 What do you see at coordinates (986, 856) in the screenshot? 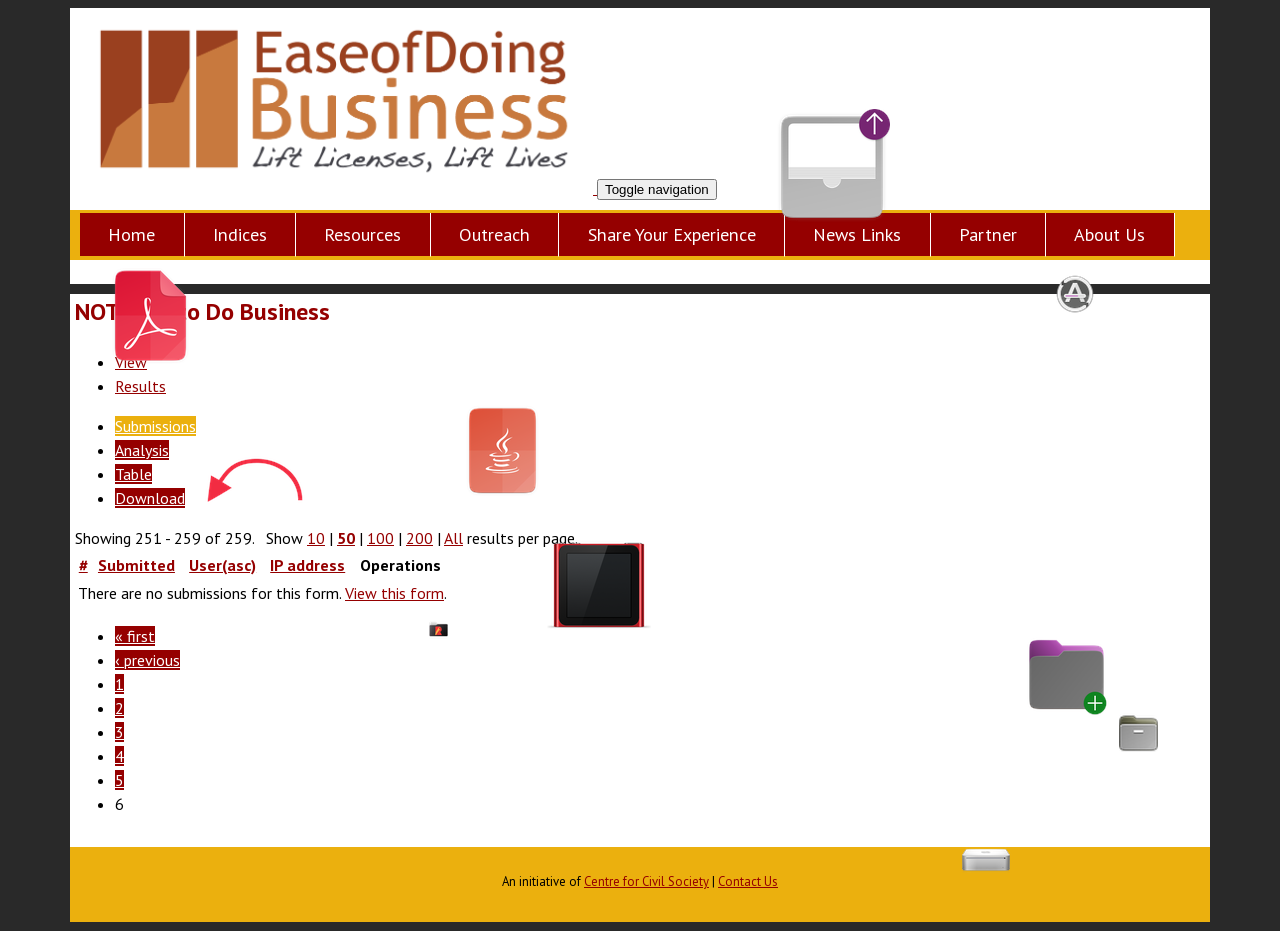
I see `represents a mac mini device in system settings` at bounding box center [986, 856].